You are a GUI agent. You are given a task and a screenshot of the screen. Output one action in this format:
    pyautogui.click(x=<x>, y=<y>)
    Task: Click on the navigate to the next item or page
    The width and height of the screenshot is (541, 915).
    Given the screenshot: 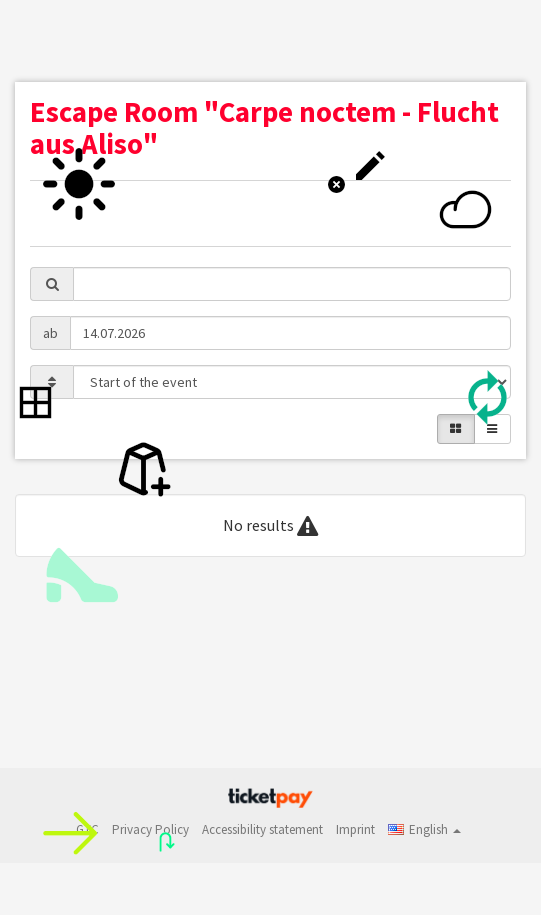 What is the action you would take?
    pyautogui.click(x=70, y=832)
    